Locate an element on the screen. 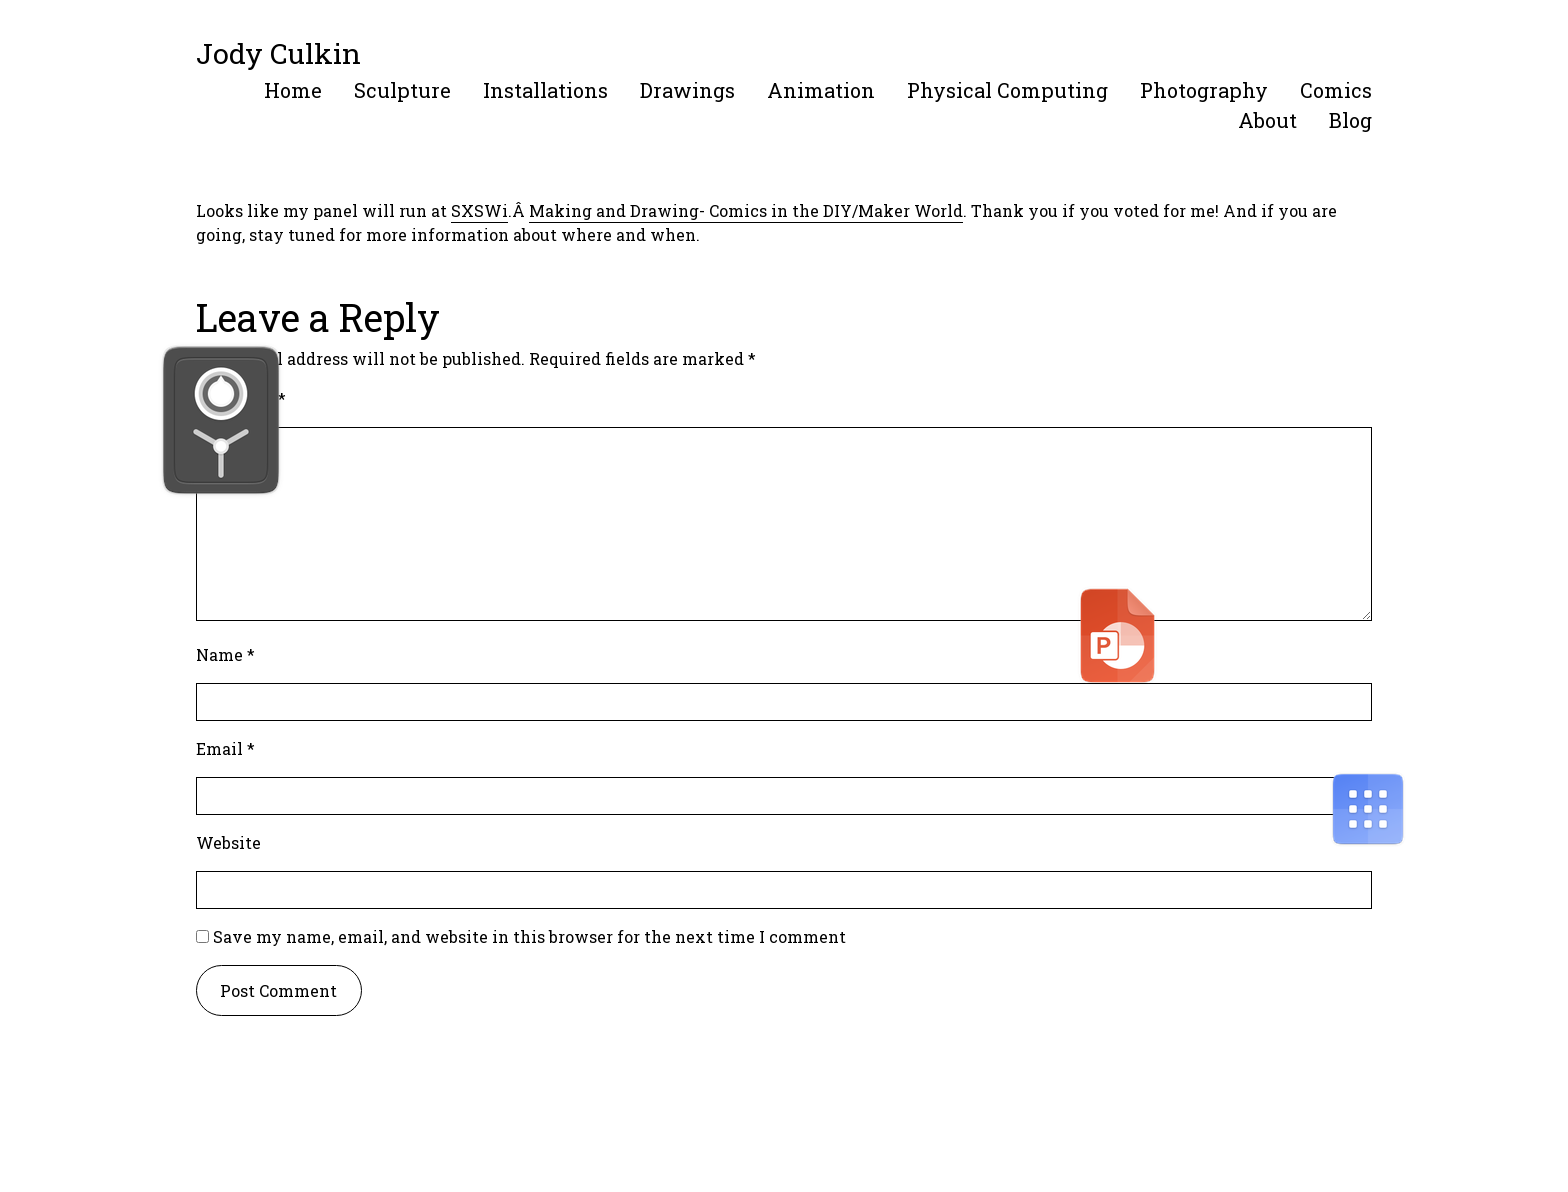 Image resolution: width=1568 pixels, height=1192 pixels. open déjà dup backup utility is located at coordinates (221, 420).